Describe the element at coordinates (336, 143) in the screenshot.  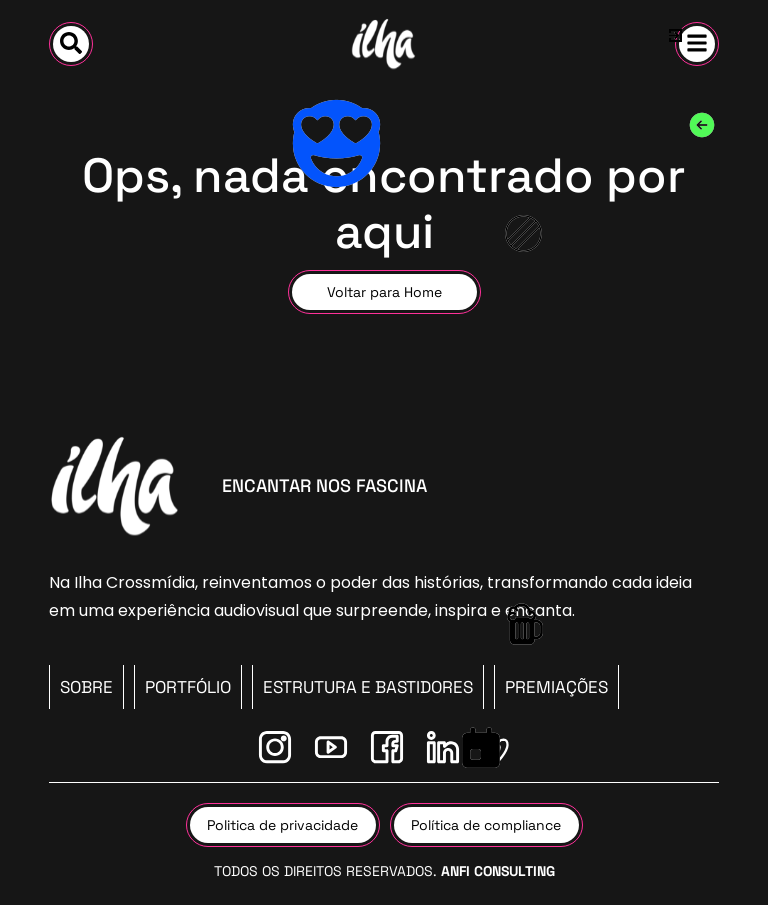
I see `react to a message with love` at that location.